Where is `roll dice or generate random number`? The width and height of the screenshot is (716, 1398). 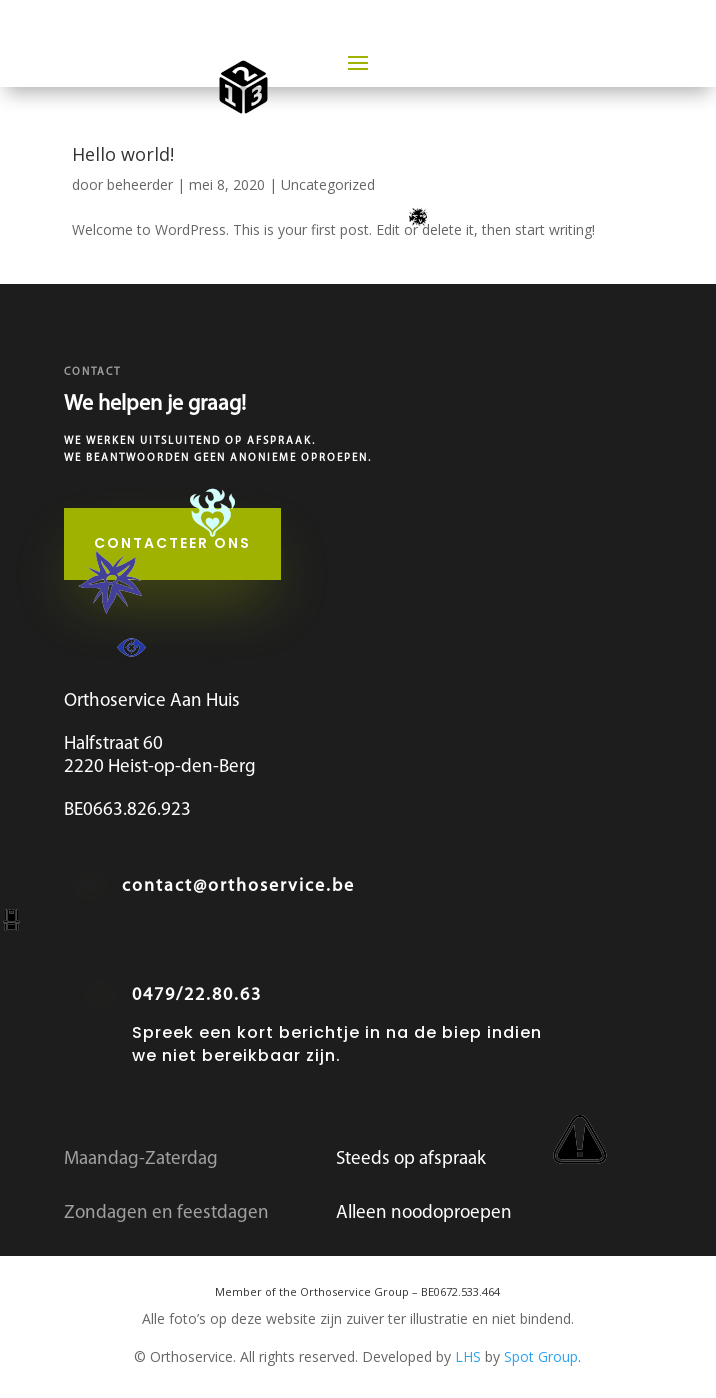 roll dice or generate random number is located at coordinates (243, 87).